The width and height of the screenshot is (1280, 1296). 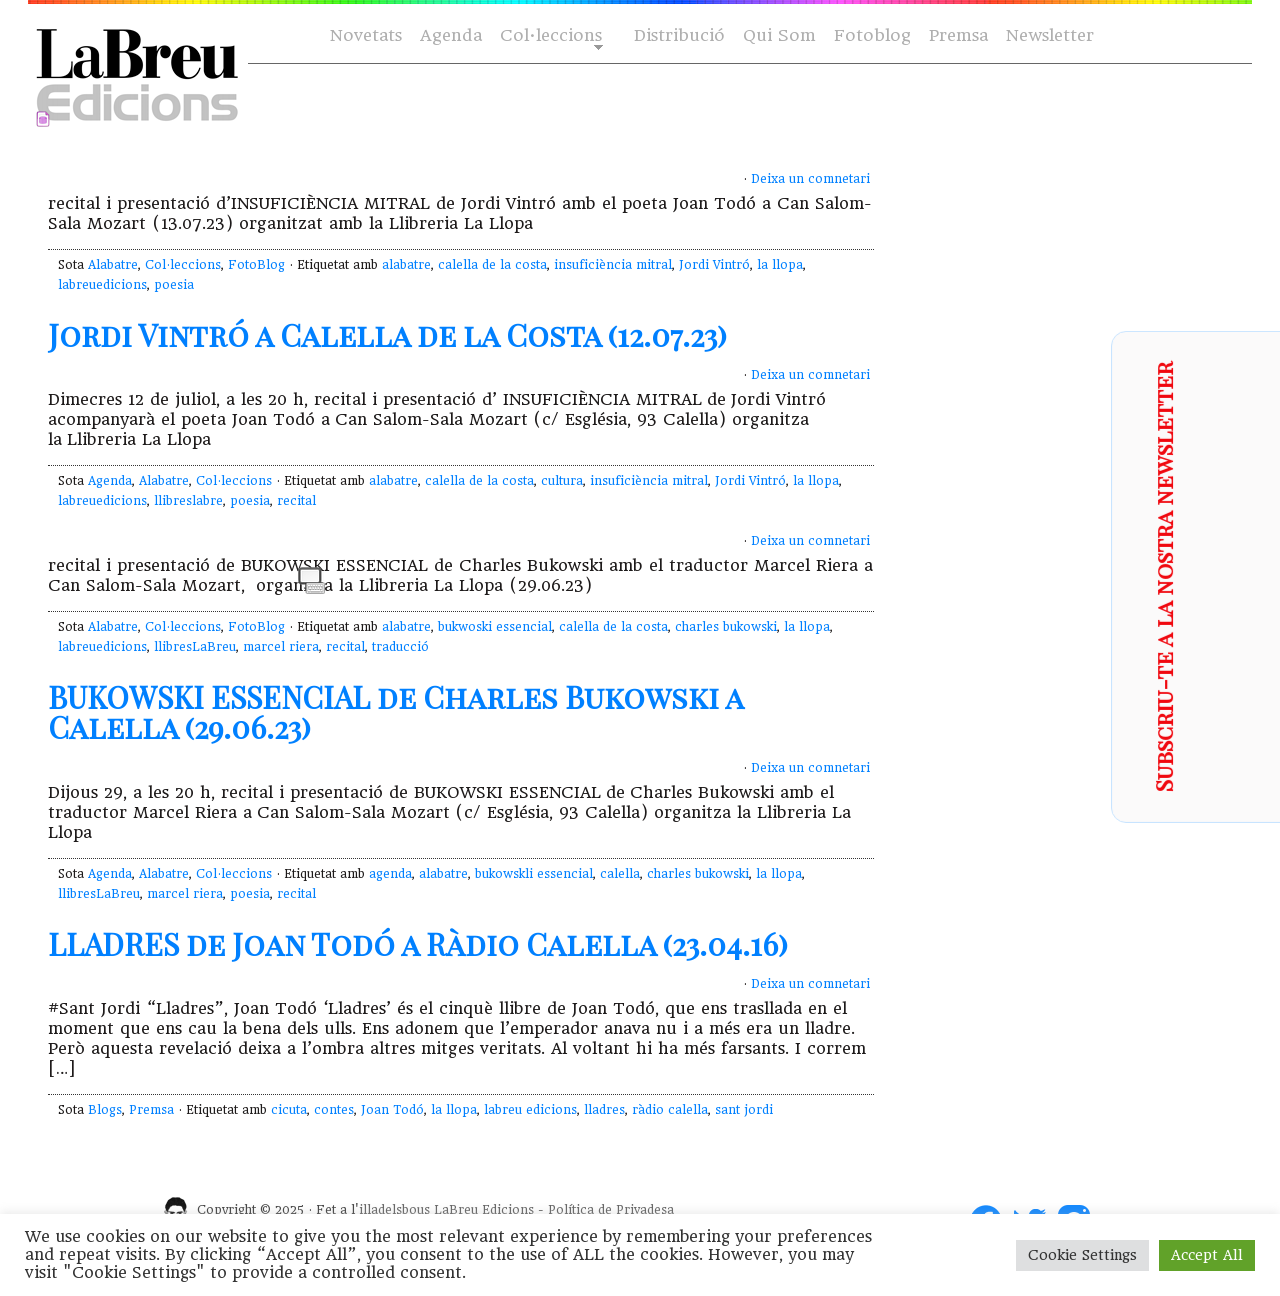 What do you see at coordinates (311, 580) in the screenshot?
I see `access computer or desktop settings` at bounding box center [311, 580].